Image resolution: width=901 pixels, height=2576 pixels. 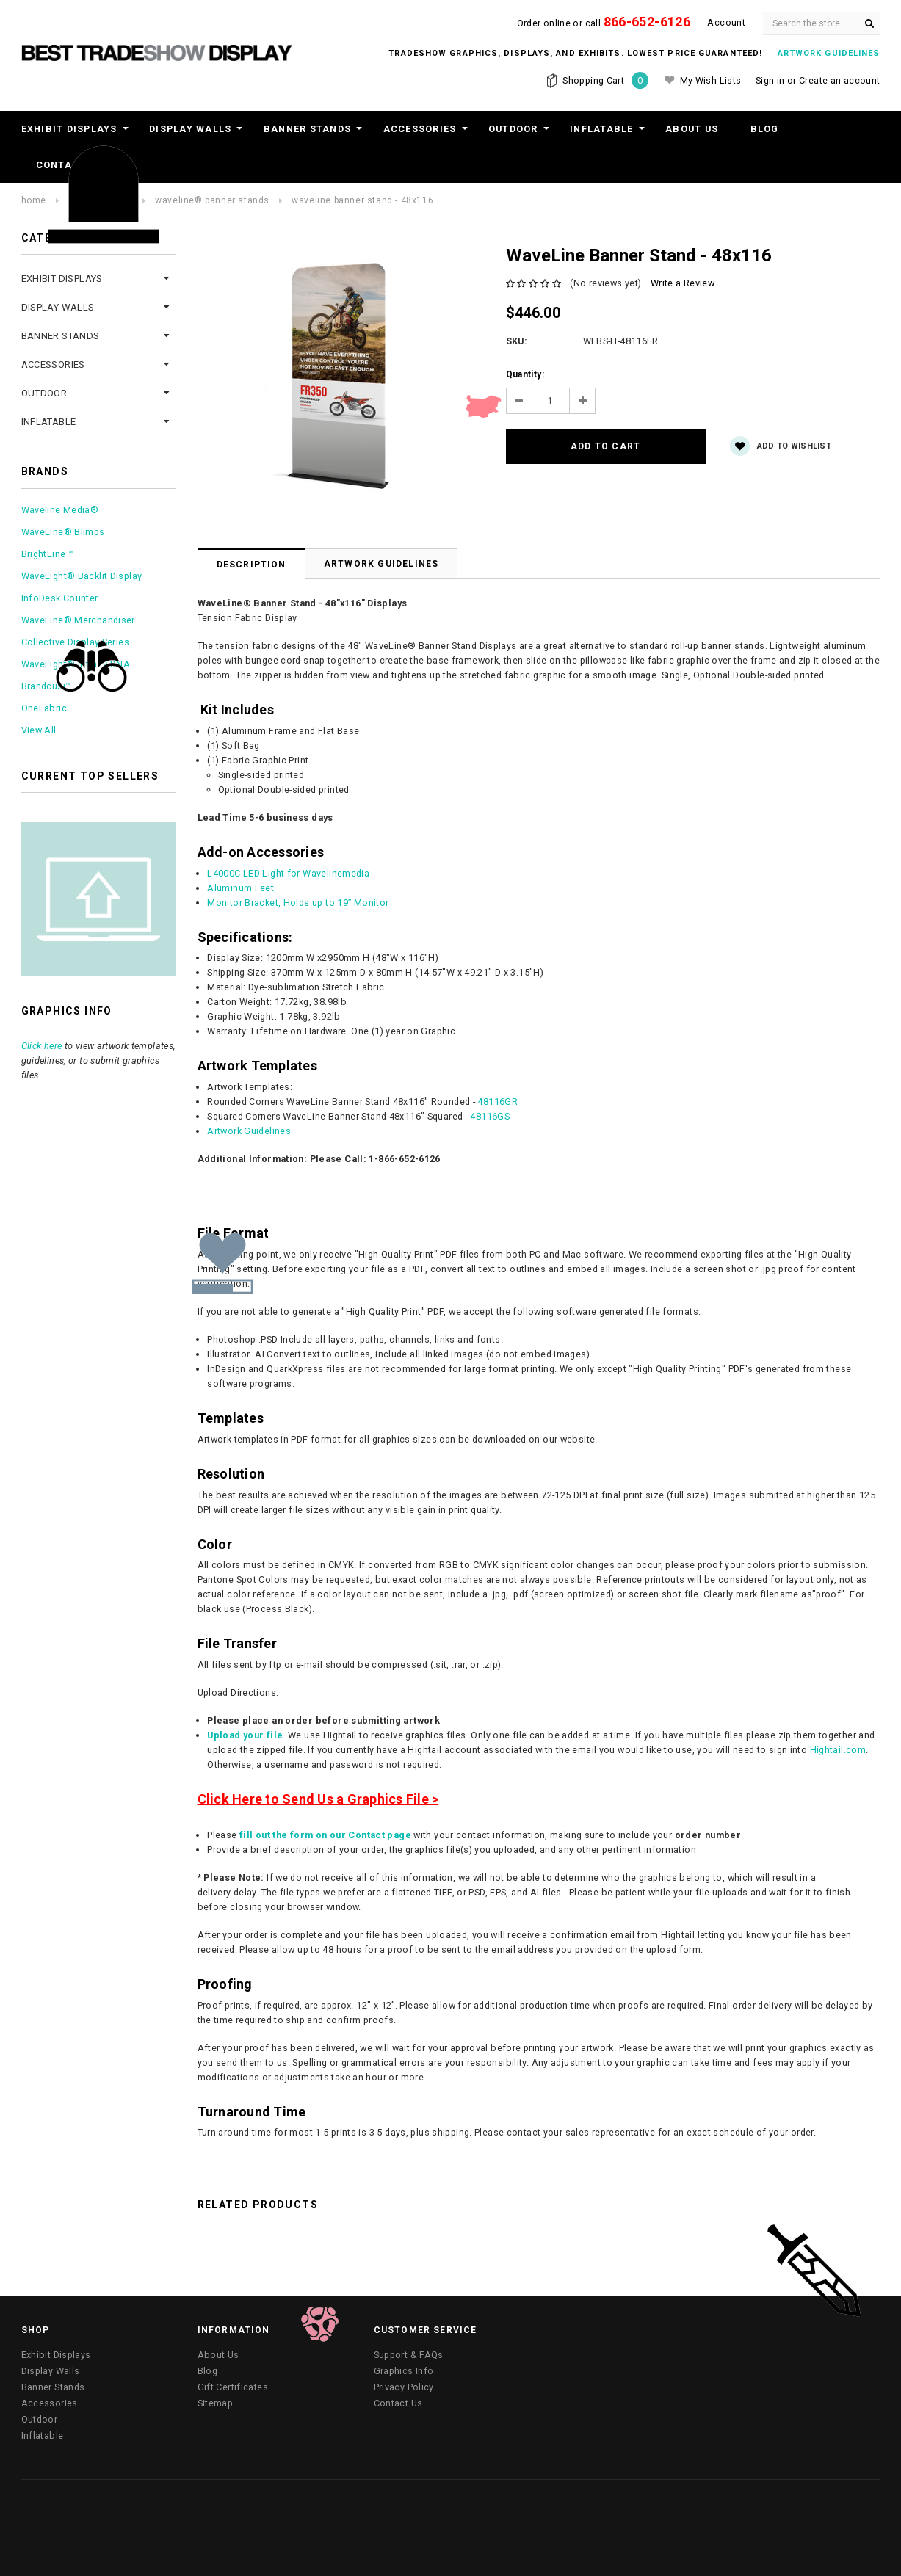 What do you see at coordinates (483, 406) in the screenshot?
I see `select bulgaria as your country or region` at bounding box center [483, 406].